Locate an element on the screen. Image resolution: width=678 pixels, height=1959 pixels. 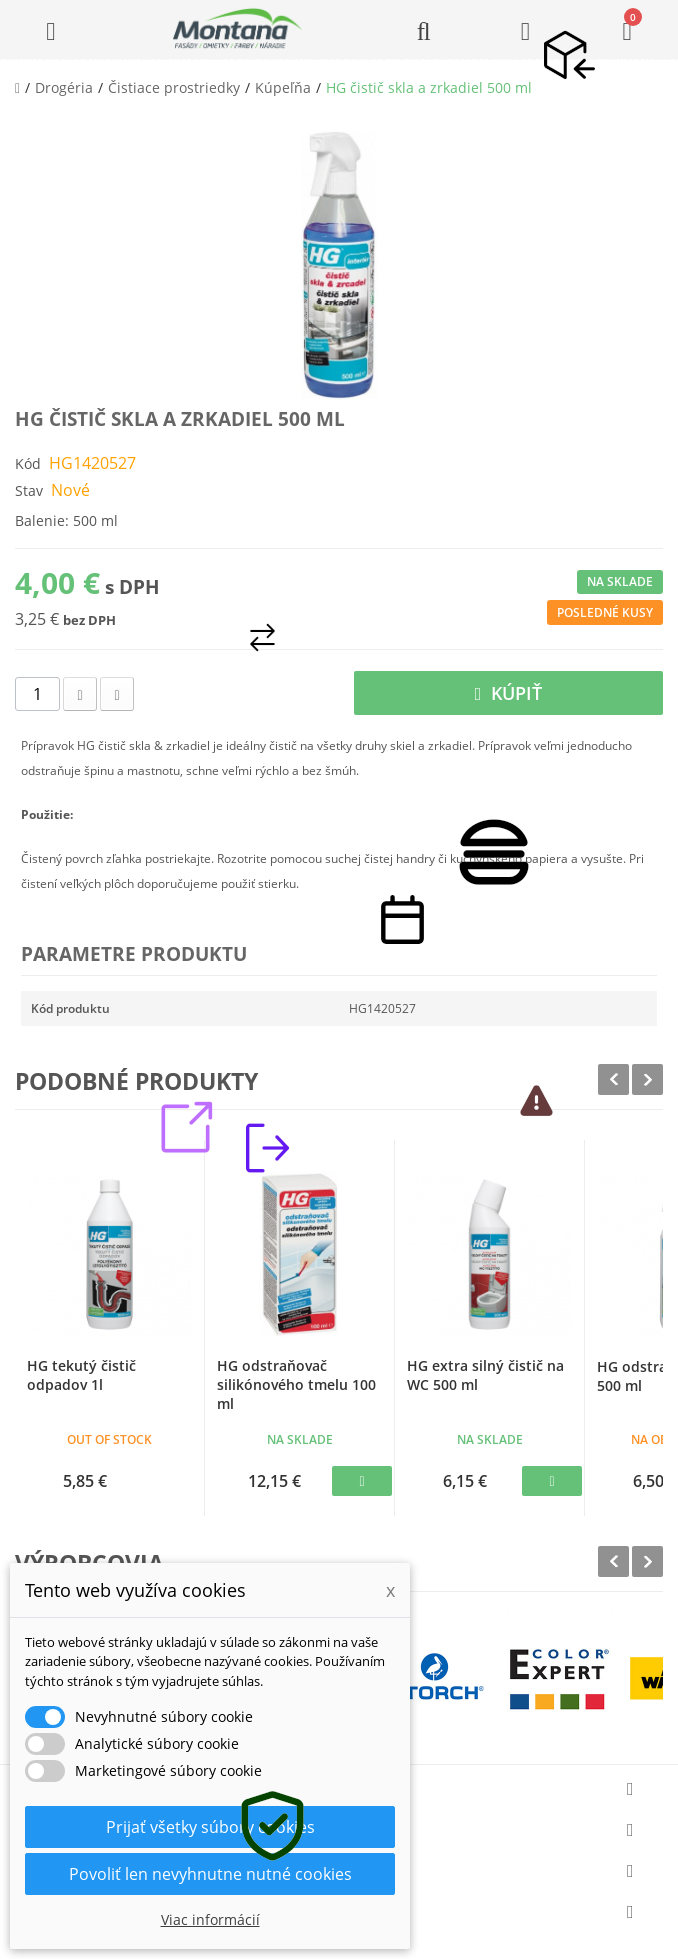
indicates a warning or important alert is located at coordinates (536, 1101).